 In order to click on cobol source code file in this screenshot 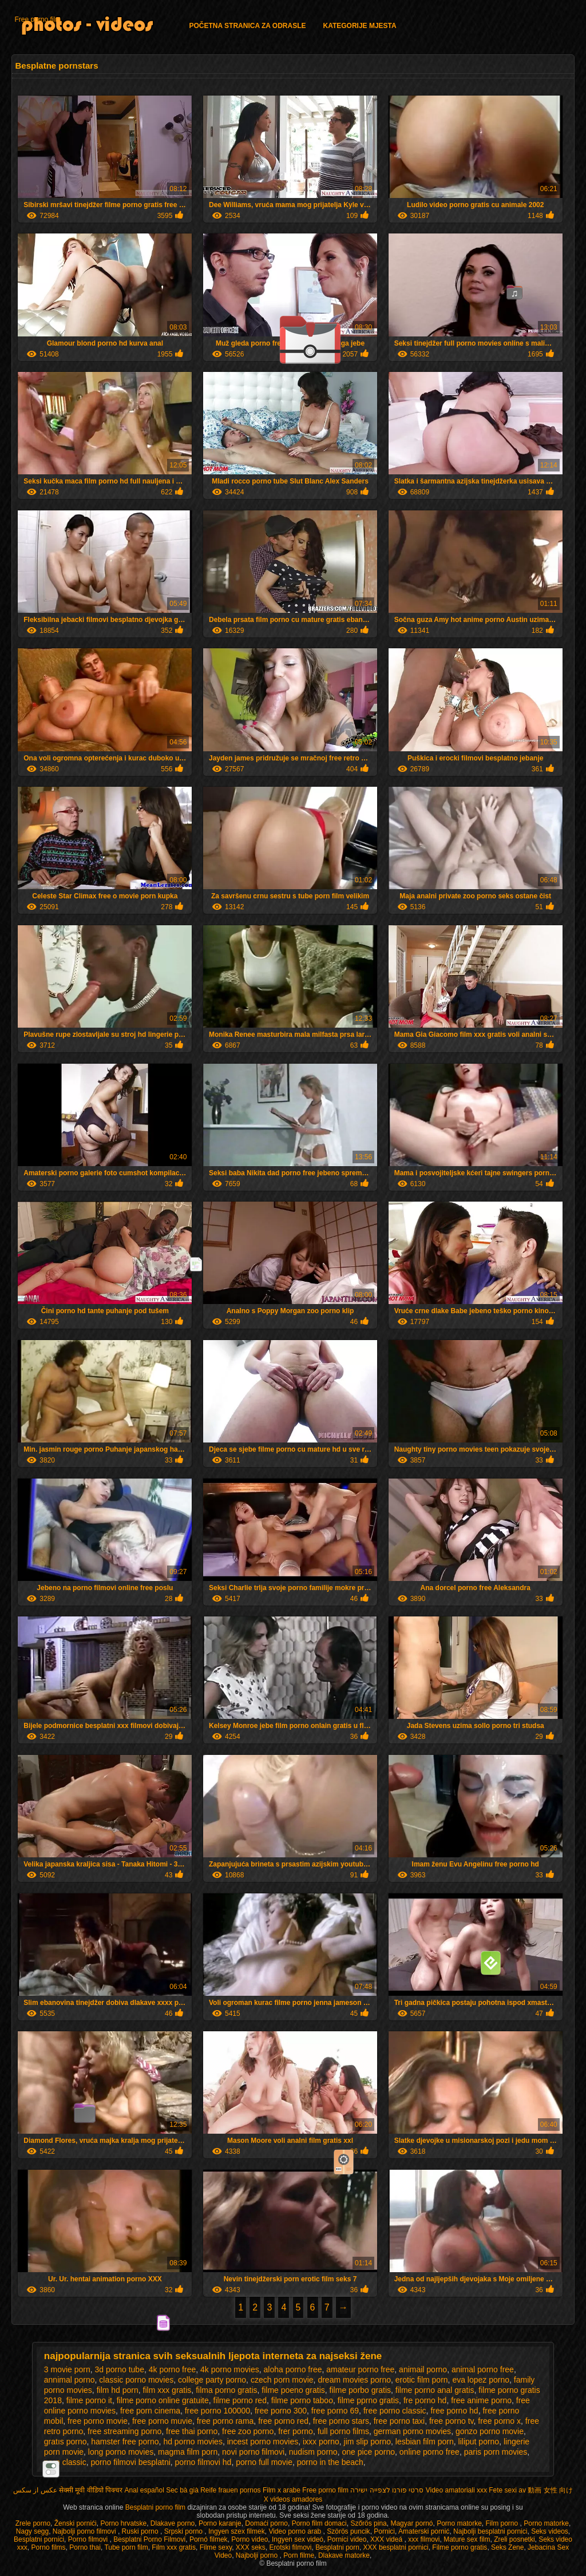, I will do `click(196, 1264)`.